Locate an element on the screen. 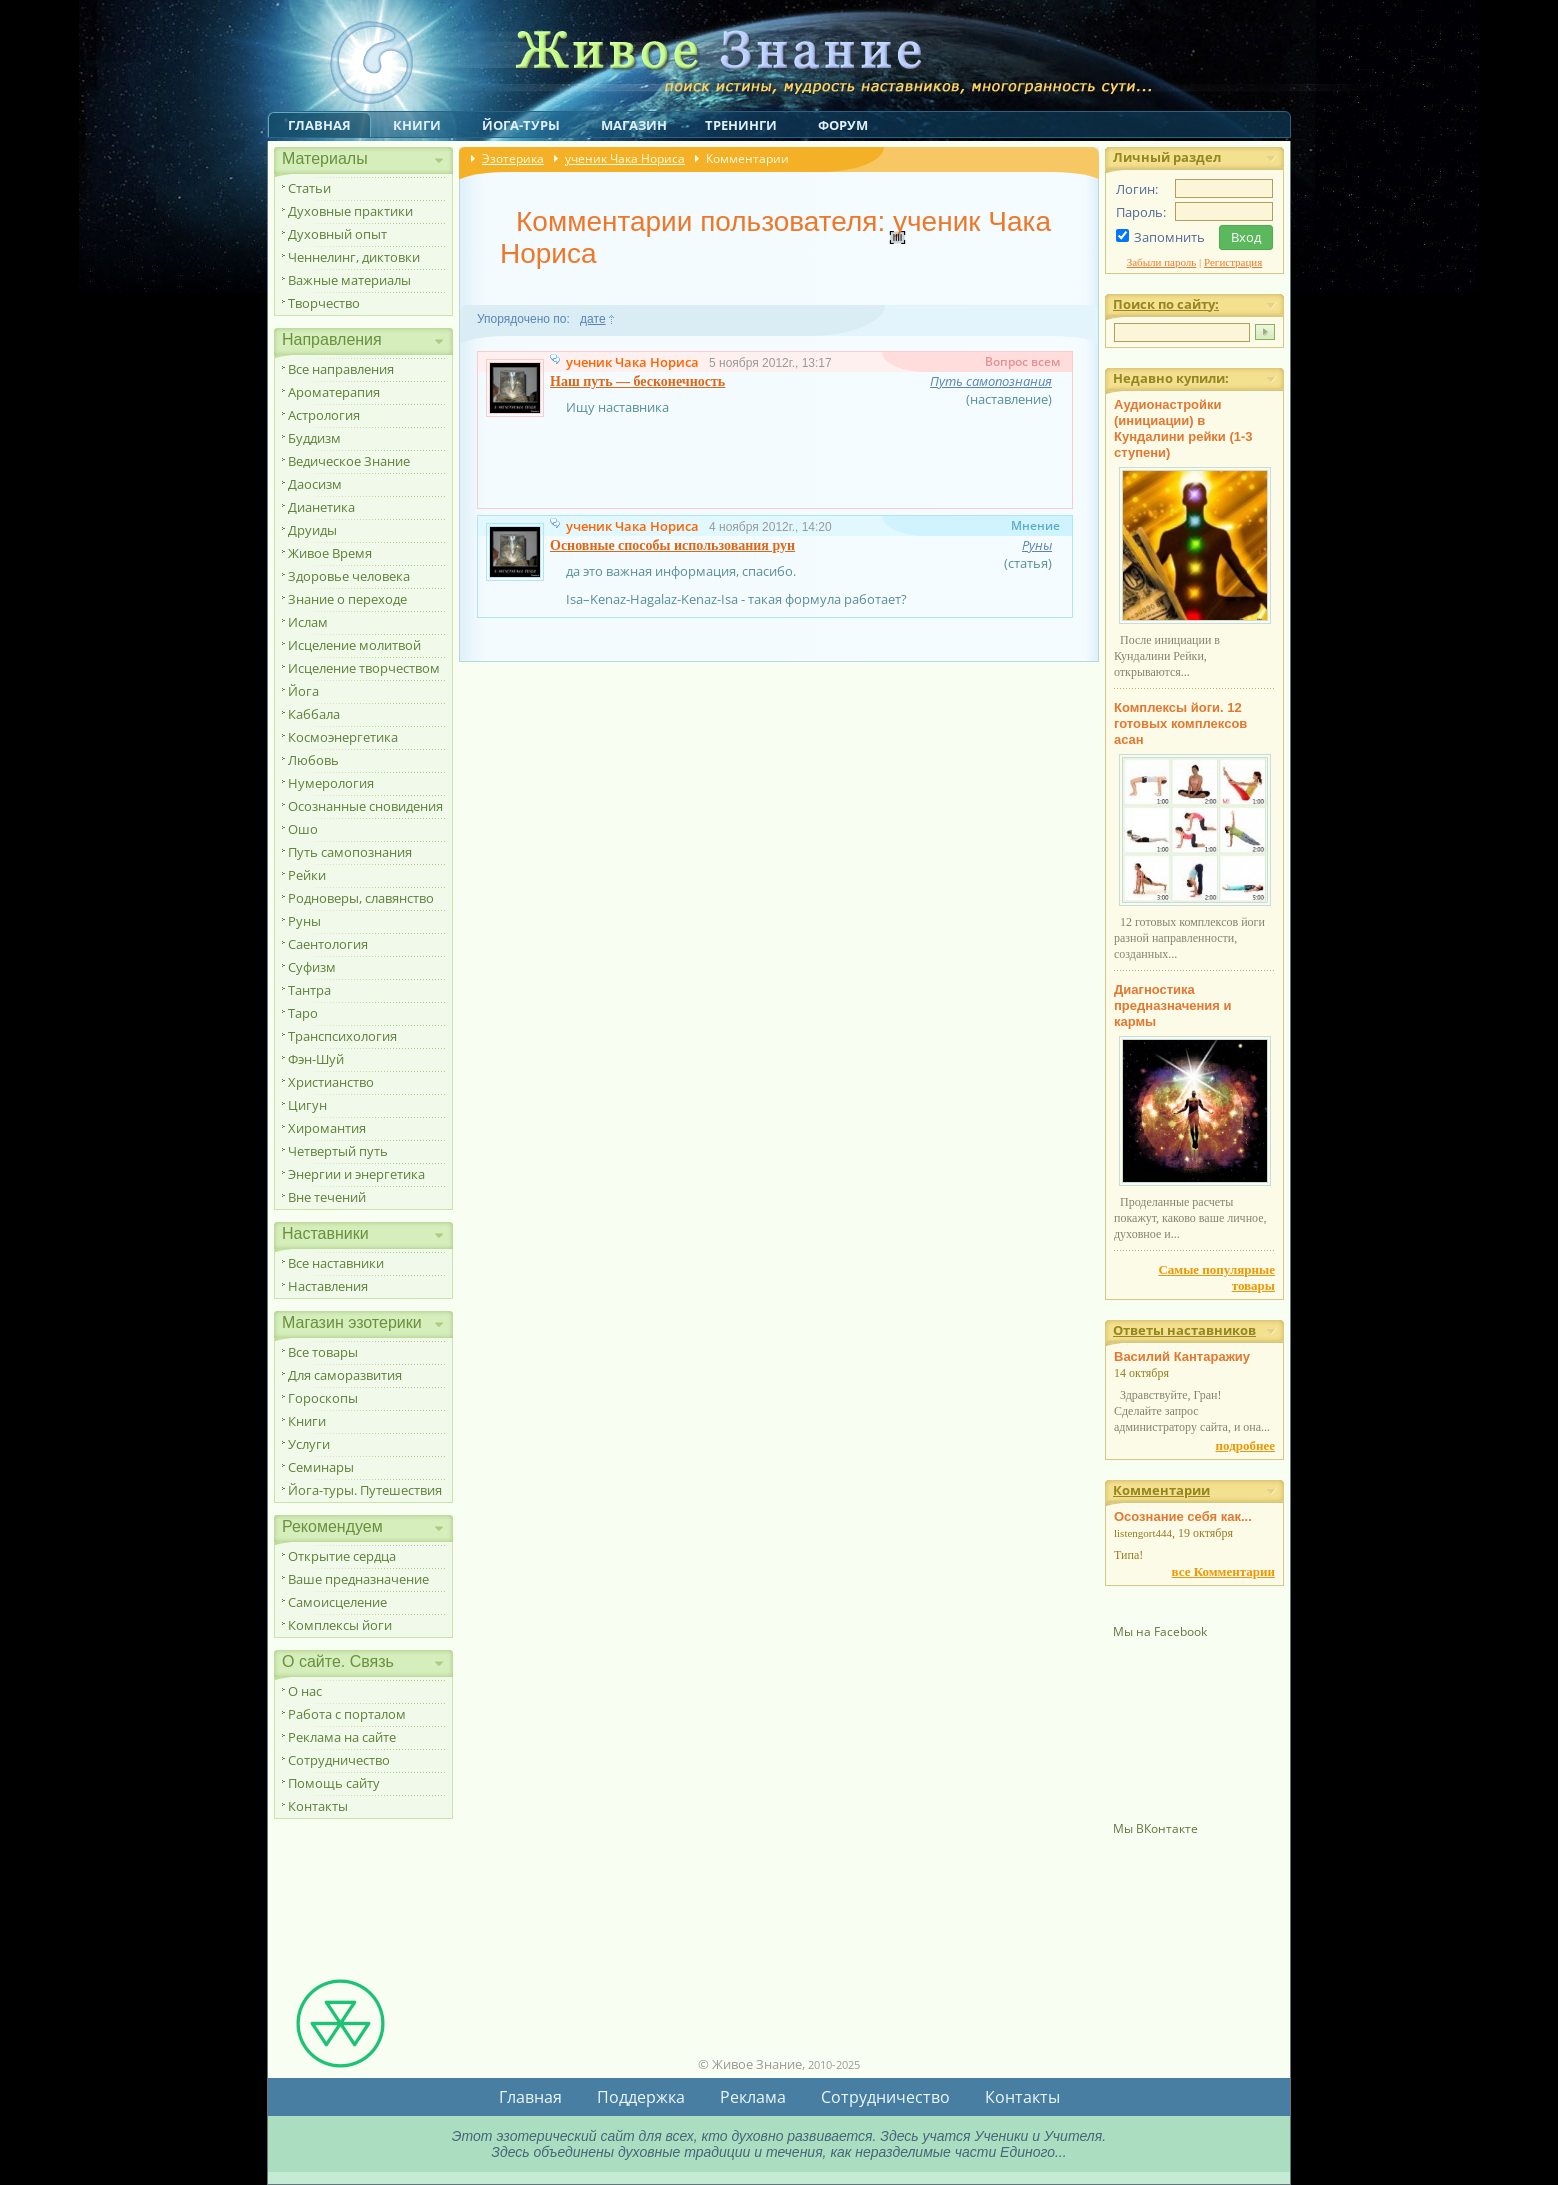  scan a barcode is located at coordinates (897, 237).